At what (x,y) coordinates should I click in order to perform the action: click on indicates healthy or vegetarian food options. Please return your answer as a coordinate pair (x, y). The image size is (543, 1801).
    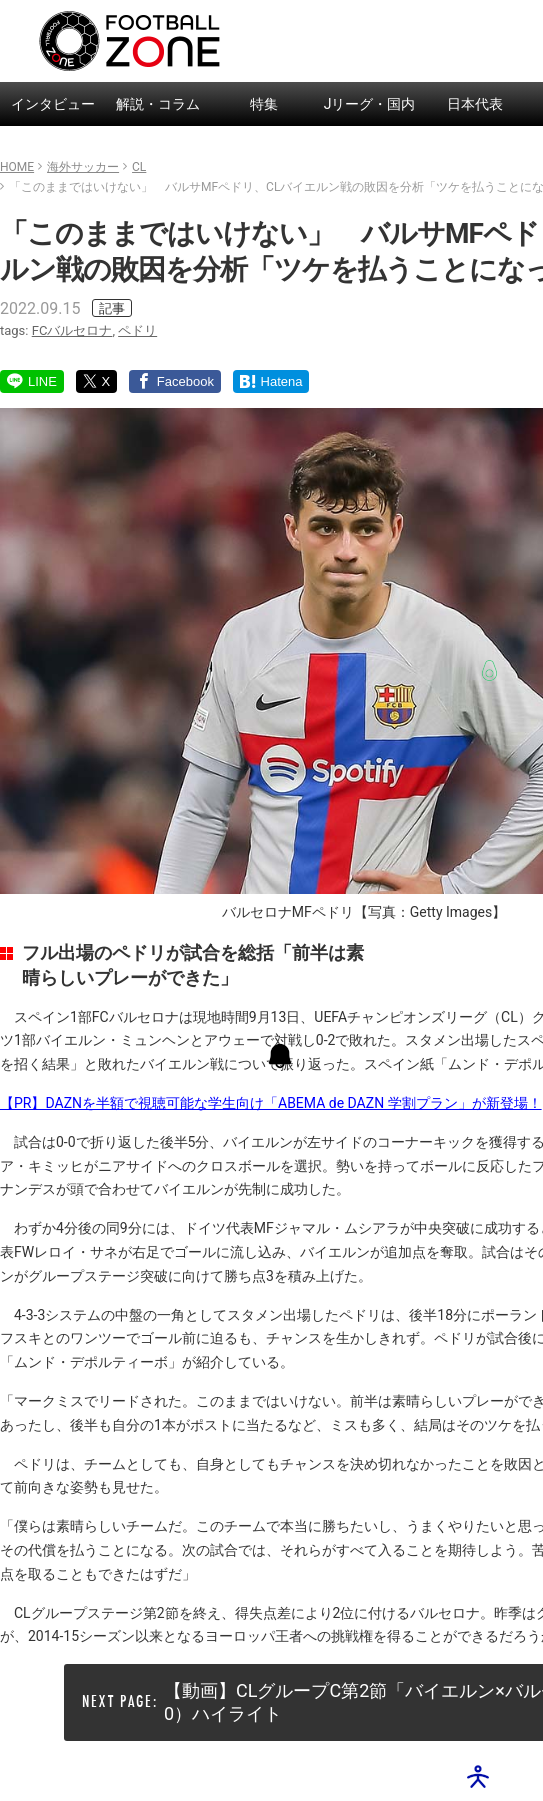
    Looking at the image, I should click on (489, 670).